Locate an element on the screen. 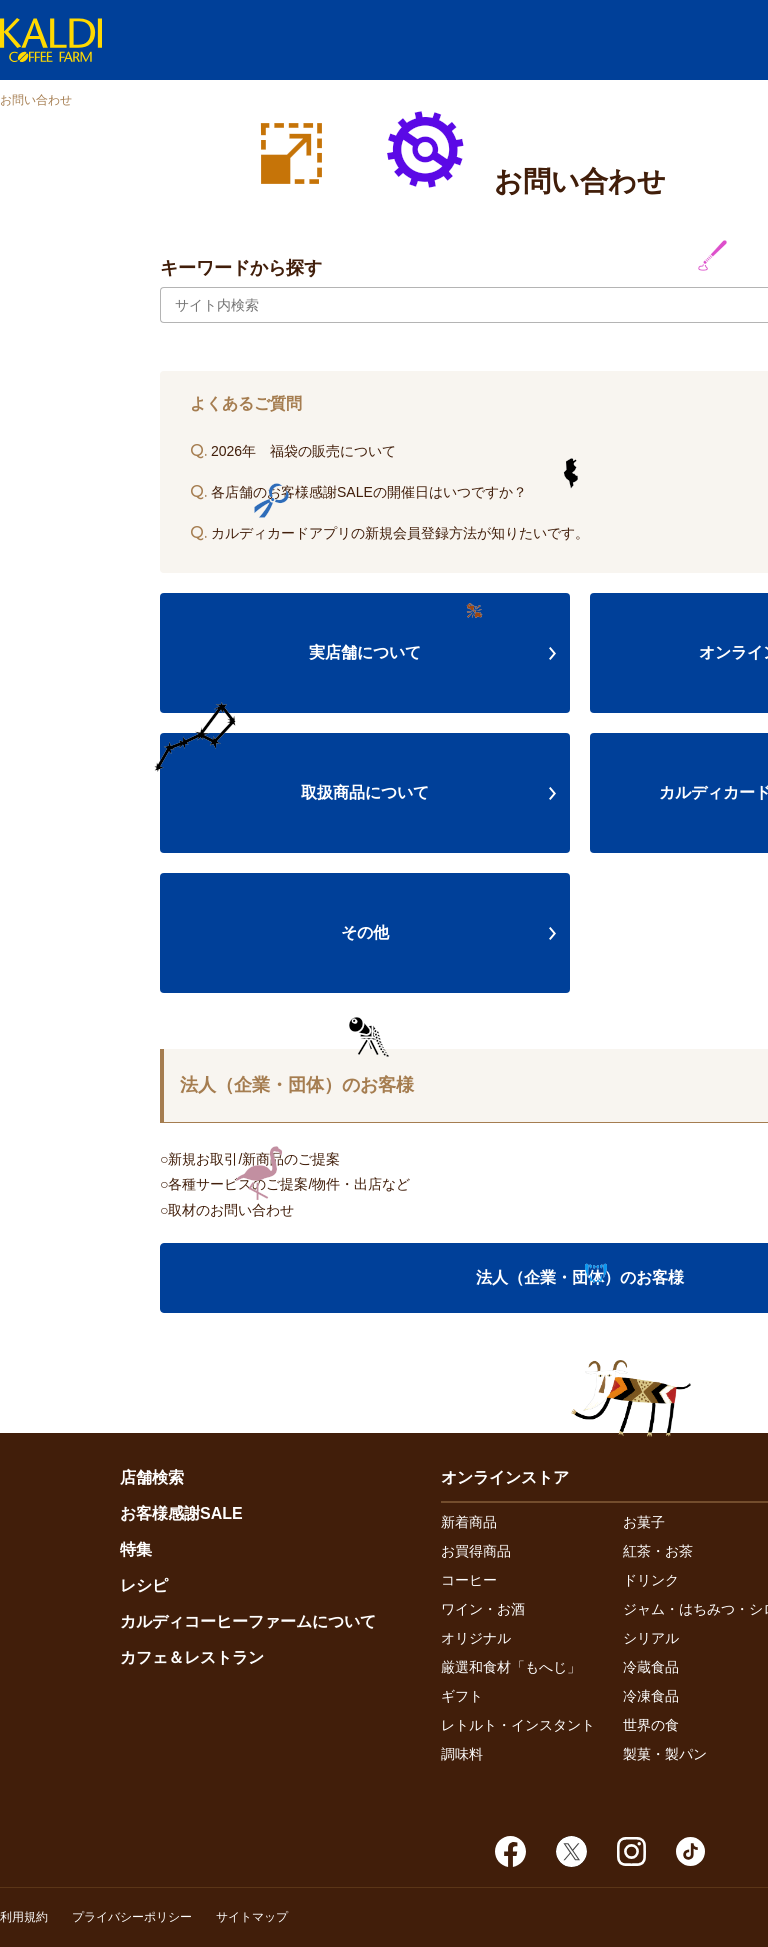 The image size is (768, 1947). resize an element or window is located at coordinates (291, 153).